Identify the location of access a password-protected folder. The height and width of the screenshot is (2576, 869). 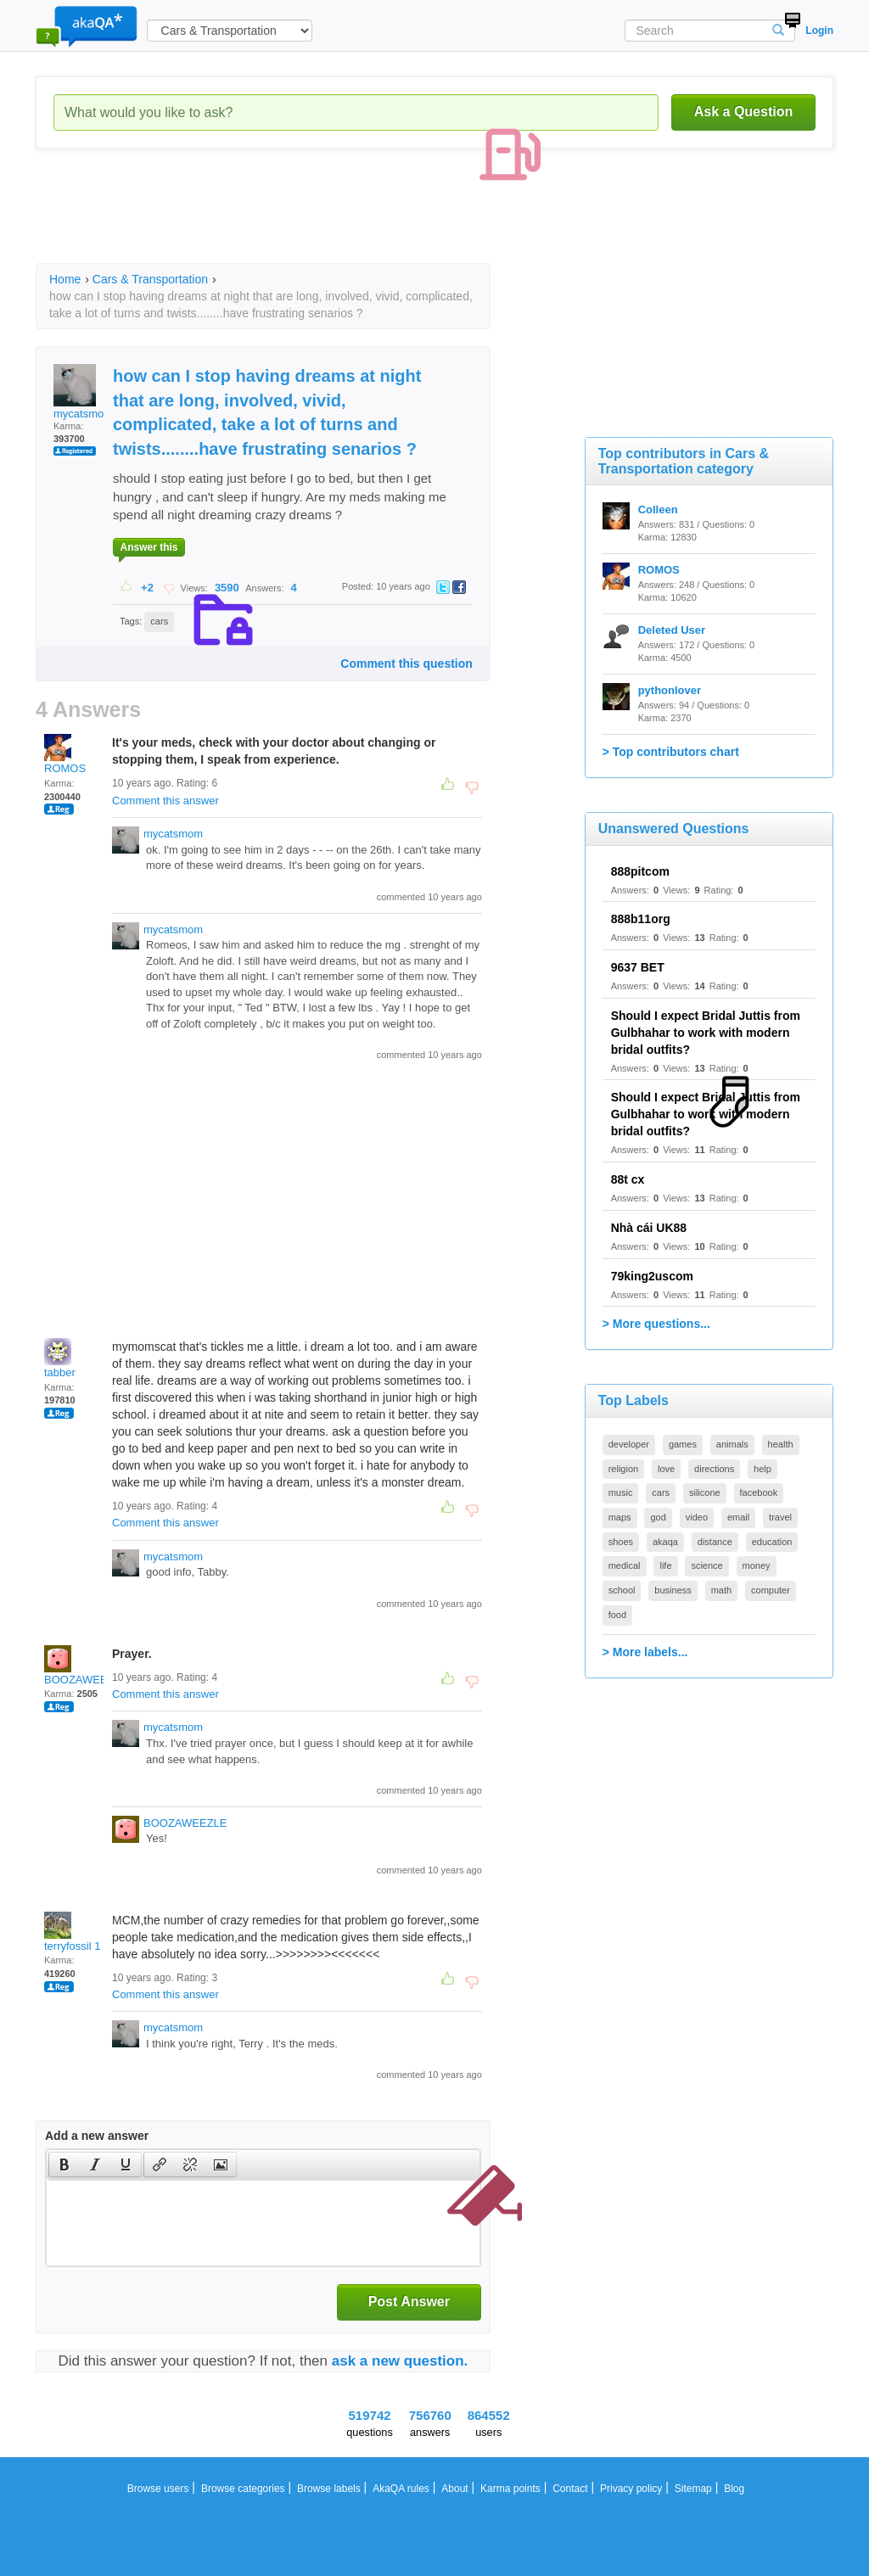
(223, 620).